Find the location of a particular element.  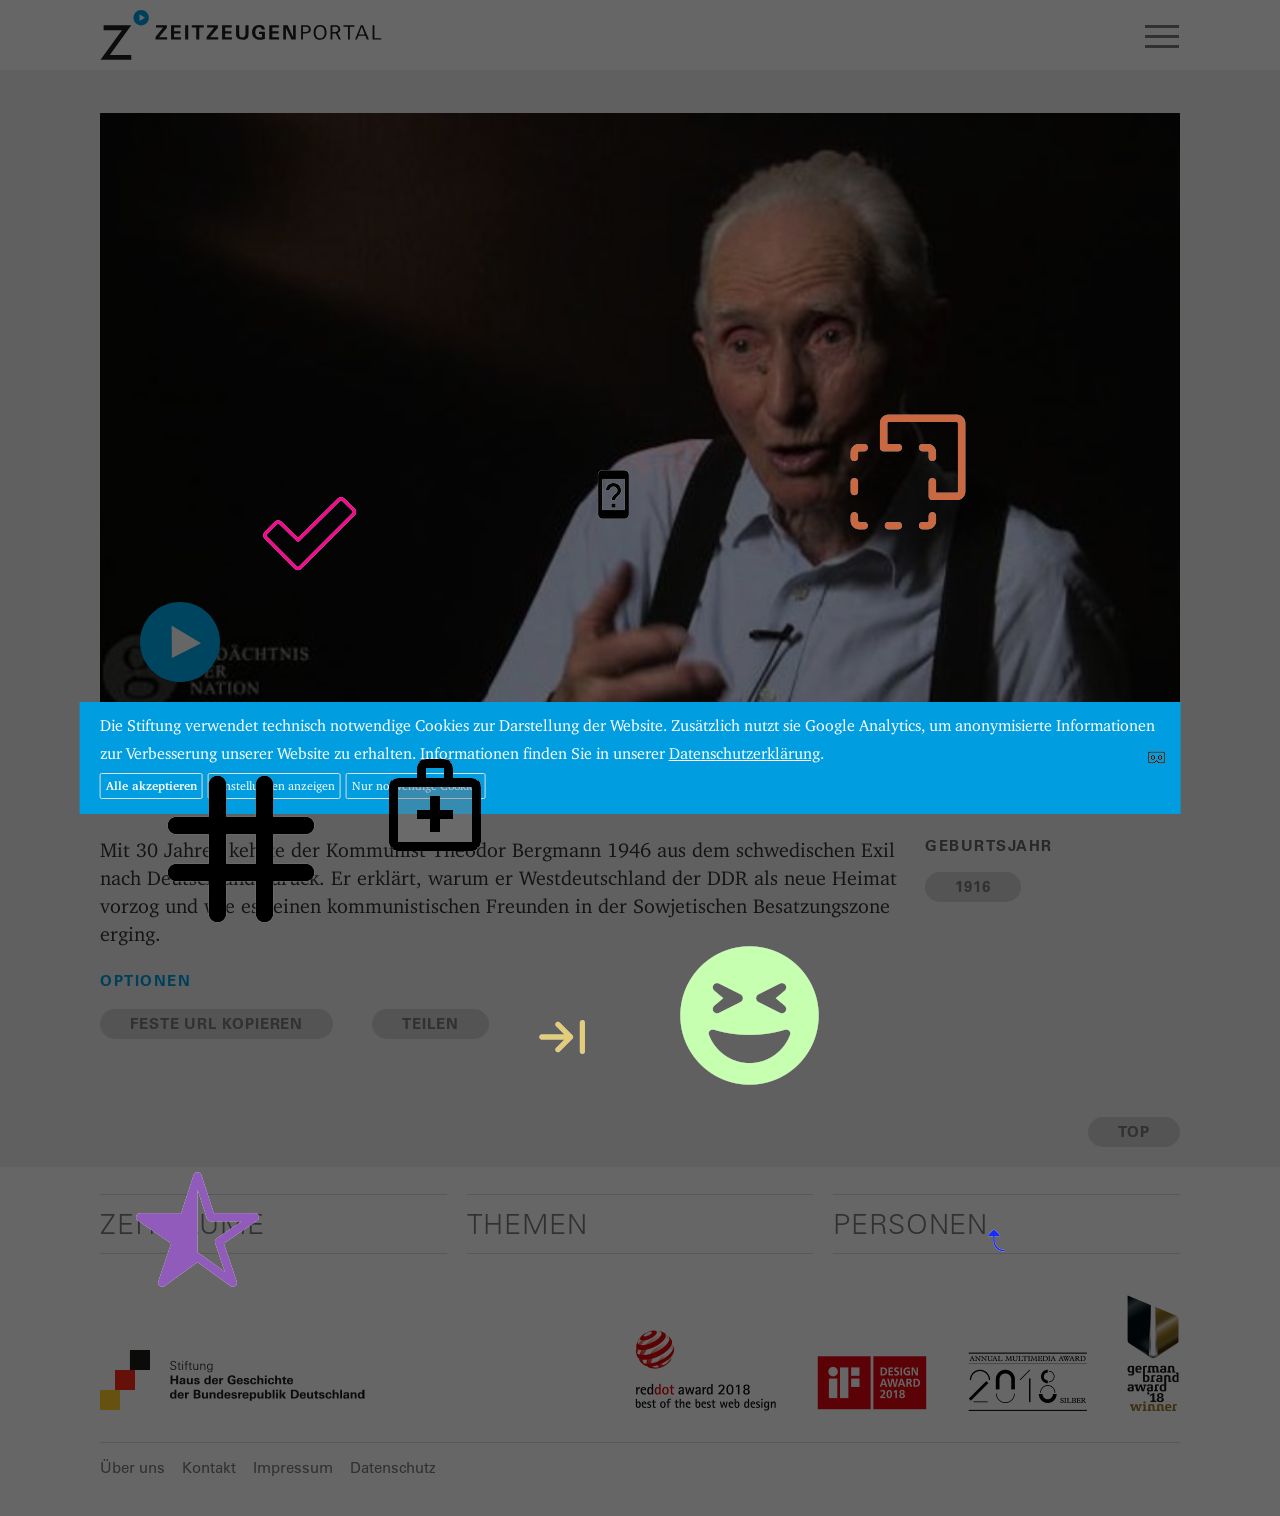

launch virtual reality or VR mode is located at coordinates (1156, 757).